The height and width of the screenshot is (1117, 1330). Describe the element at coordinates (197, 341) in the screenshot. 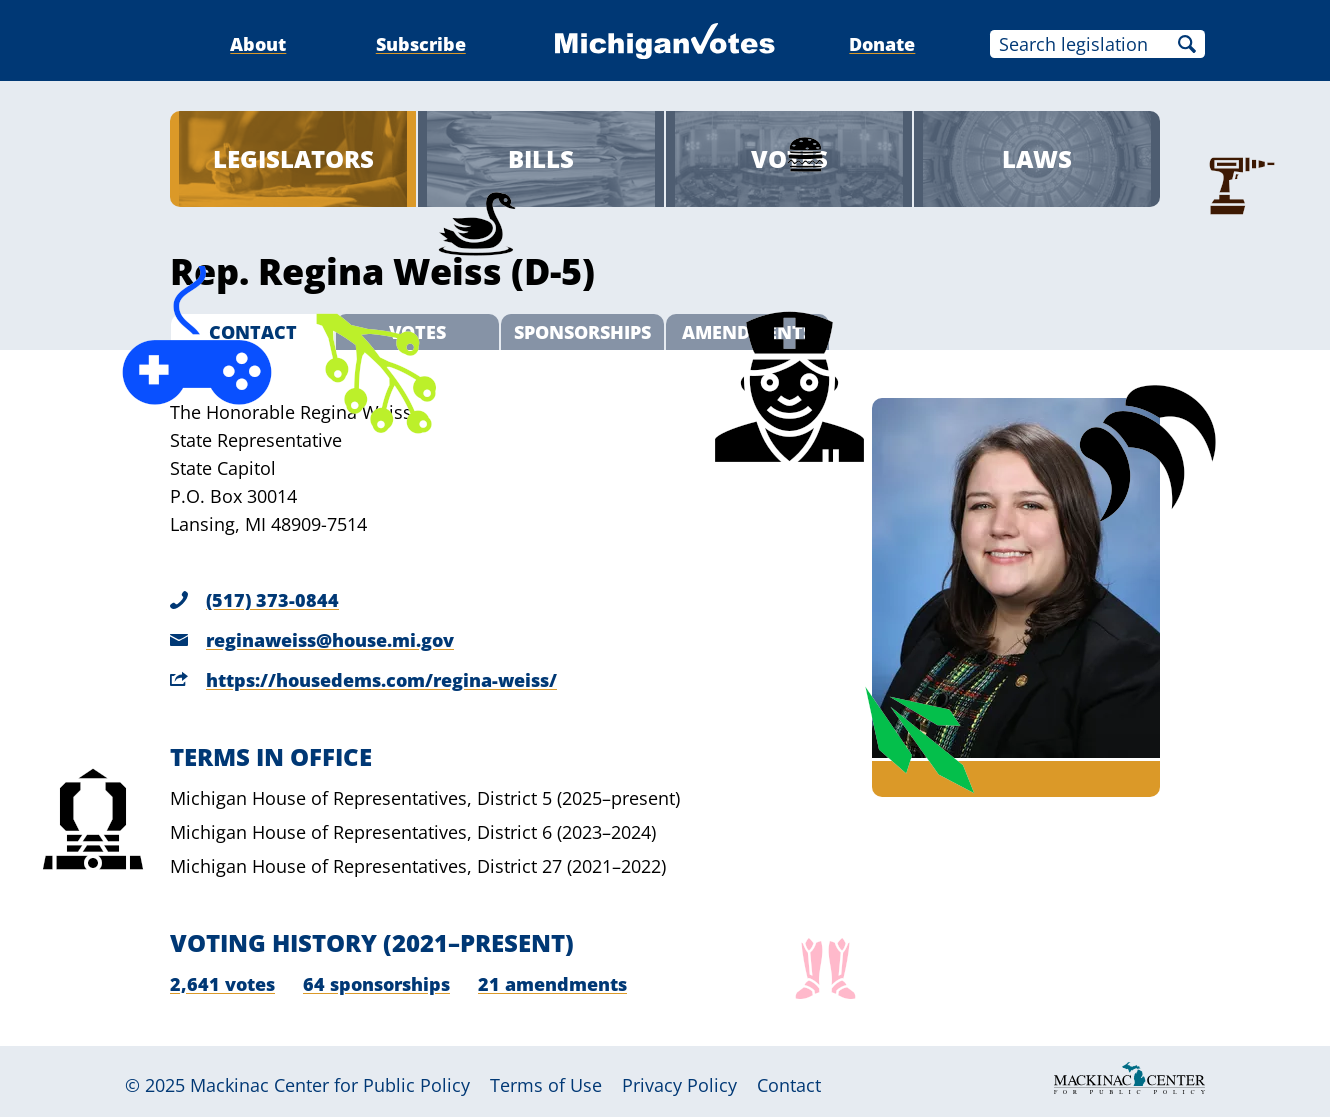

I see `access gaming features or settings` at that location.